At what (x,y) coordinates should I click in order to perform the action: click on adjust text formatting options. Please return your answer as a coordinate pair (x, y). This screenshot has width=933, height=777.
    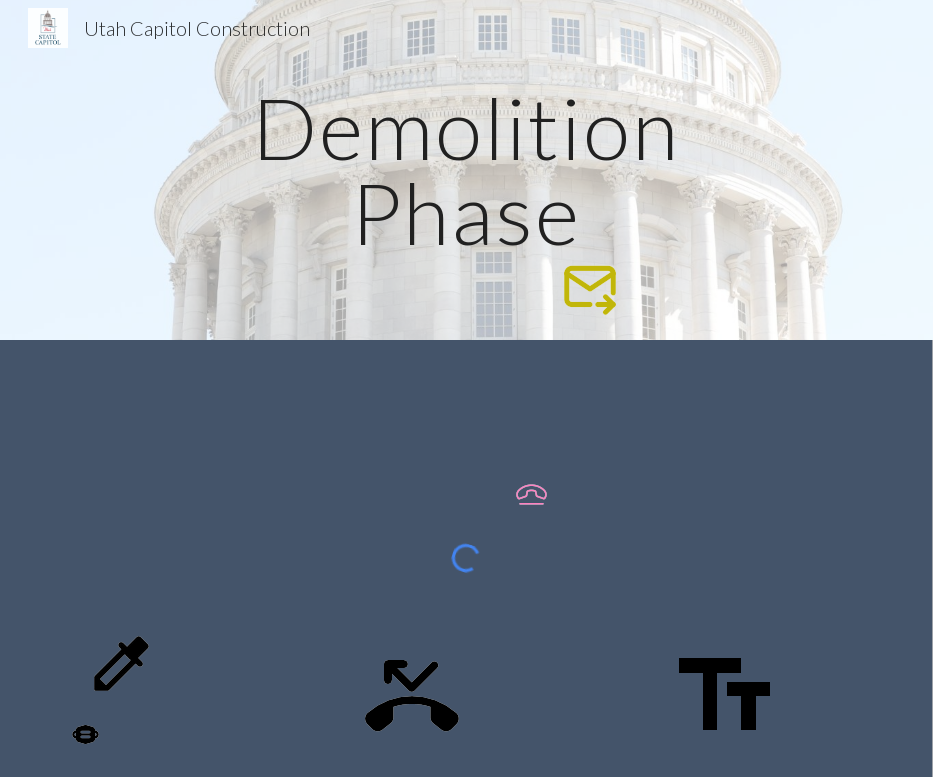
    Looking at the image, I should click on (724, 696).